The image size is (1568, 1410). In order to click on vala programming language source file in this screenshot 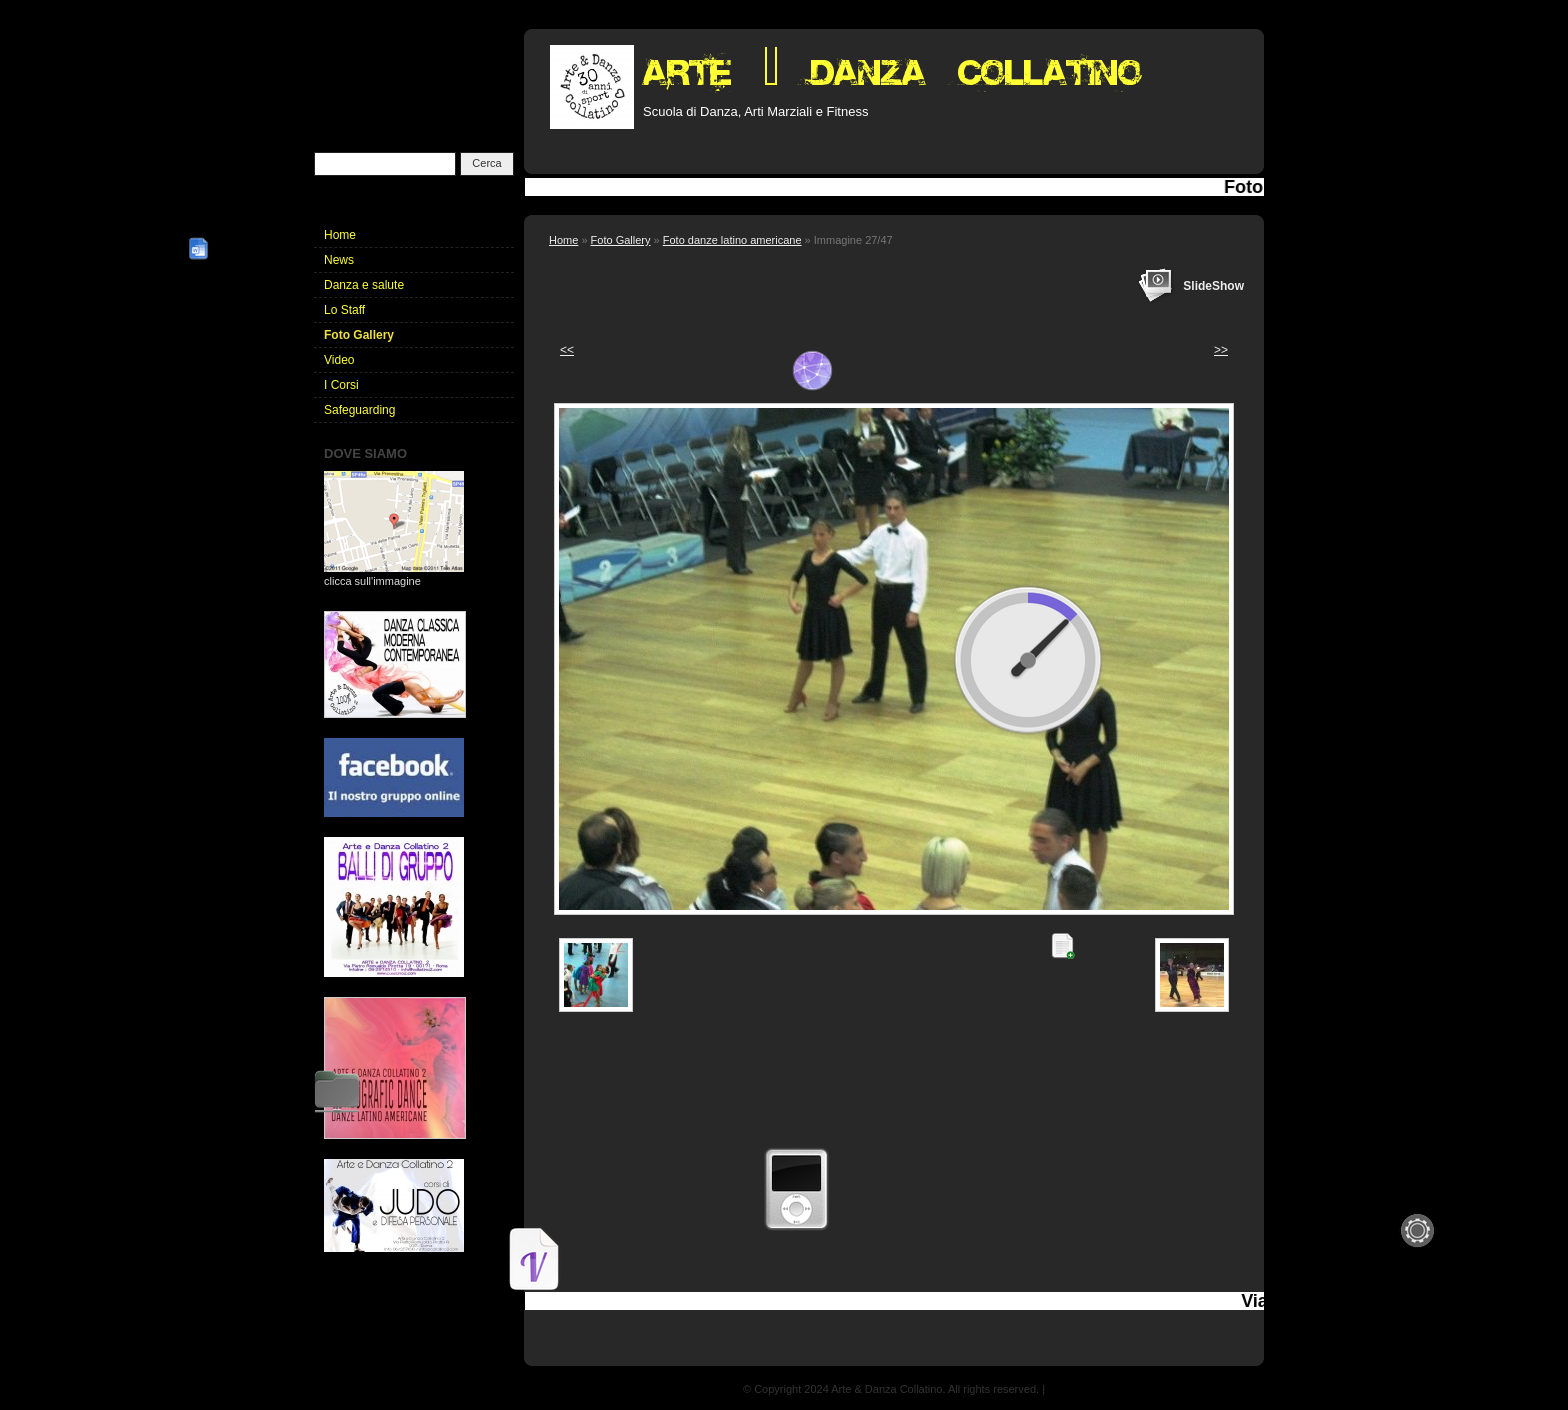, I will do `click(534, 1259)`.